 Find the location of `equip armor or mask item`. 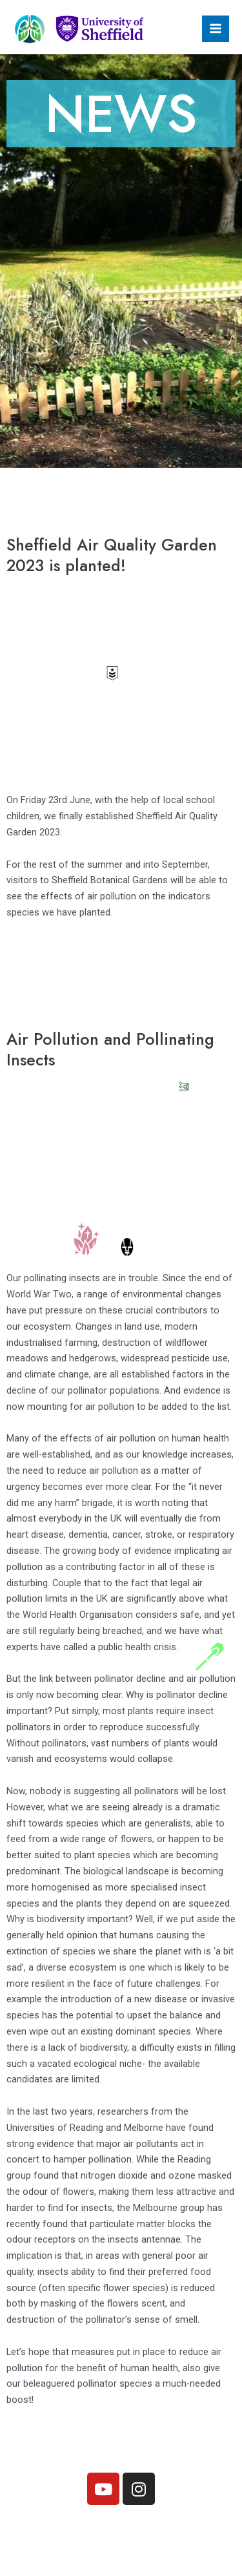

equip armor or mask item is located at coordinates (127, 1247).